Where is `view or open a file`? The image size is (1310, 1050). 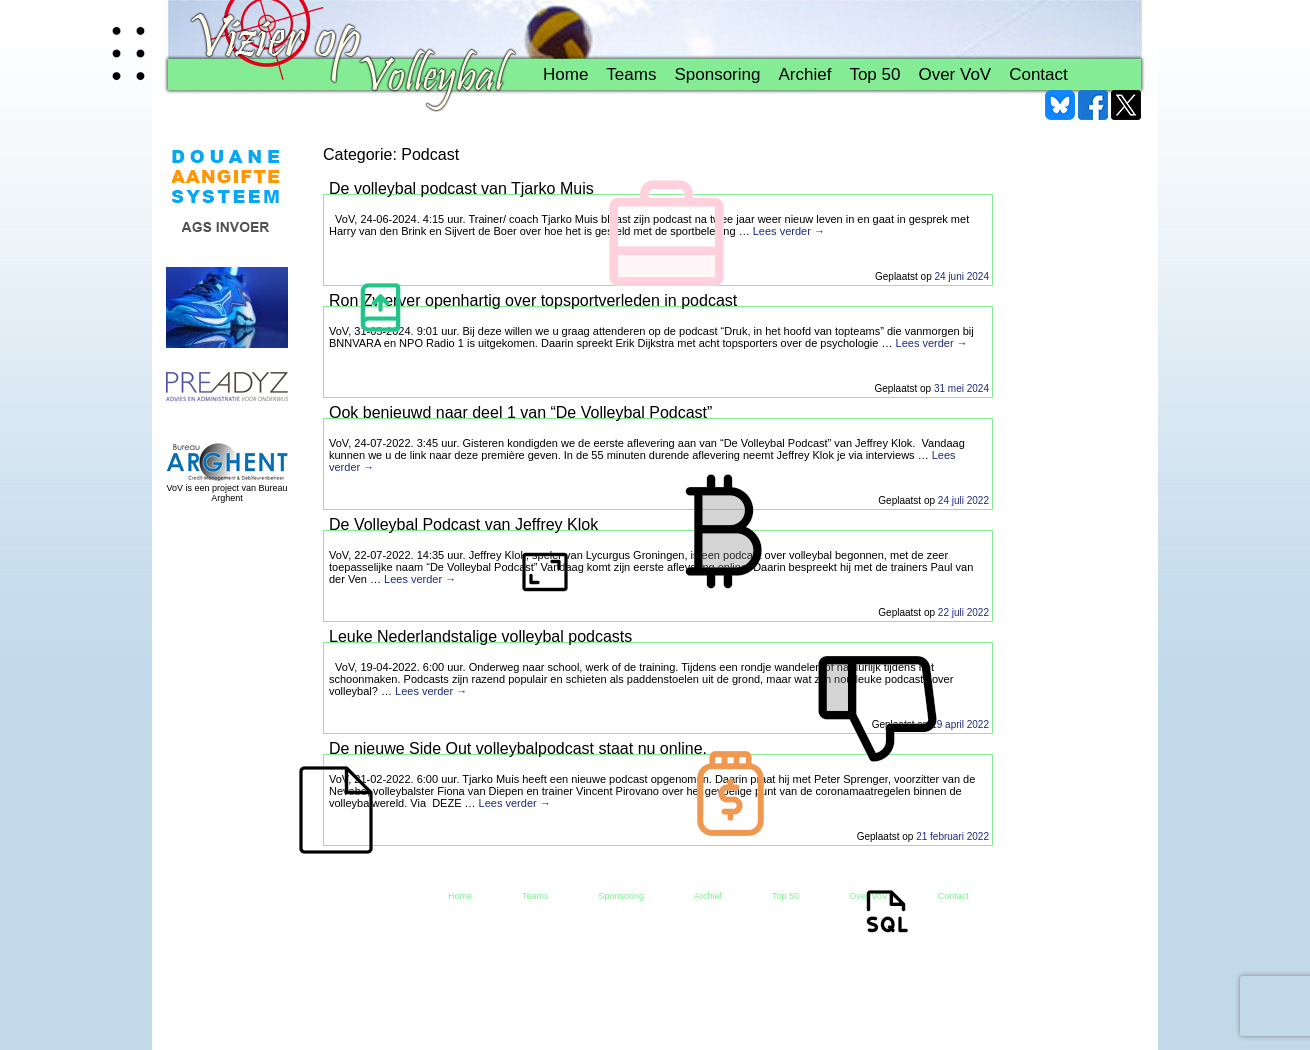 view or open a file is located at coordinates (336, 810).